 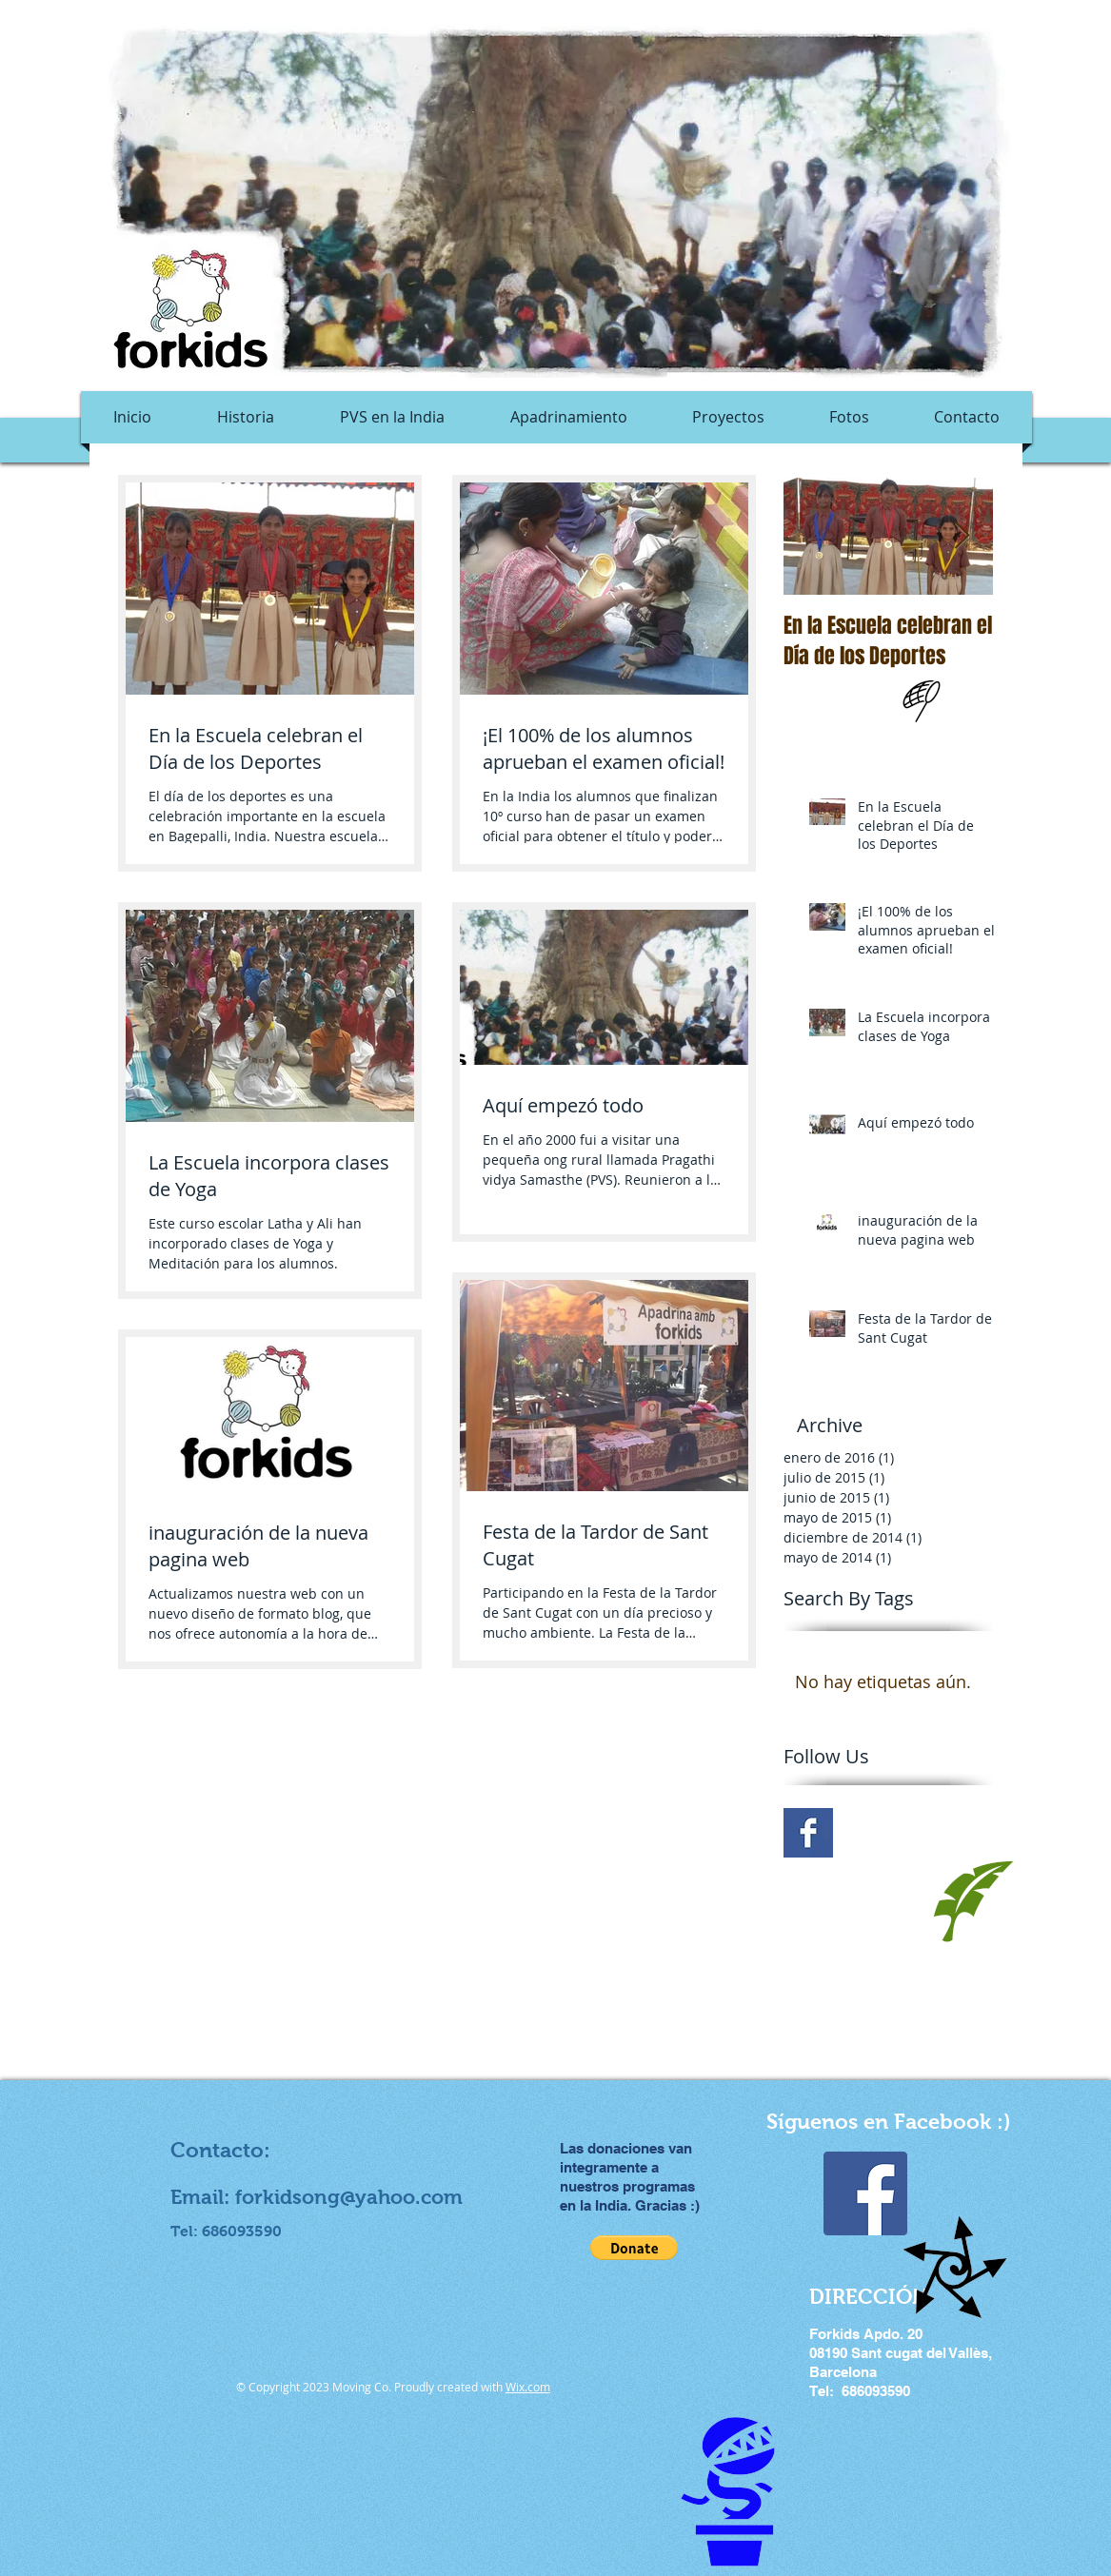 I want to click on indicates chaos or randomness effect, so click(x=955, y=2268).